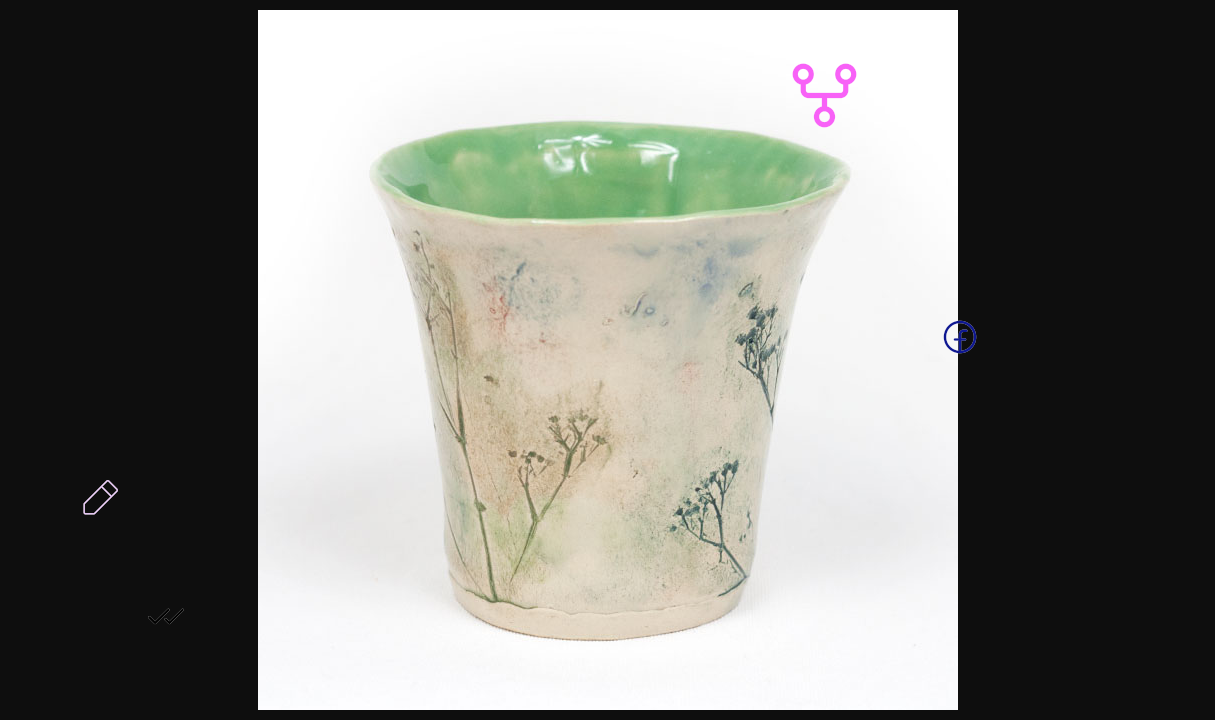  Describe the element at coordinates (166, 617) in the screenshot. I see `indicates multiple items completed or verified` at that location.